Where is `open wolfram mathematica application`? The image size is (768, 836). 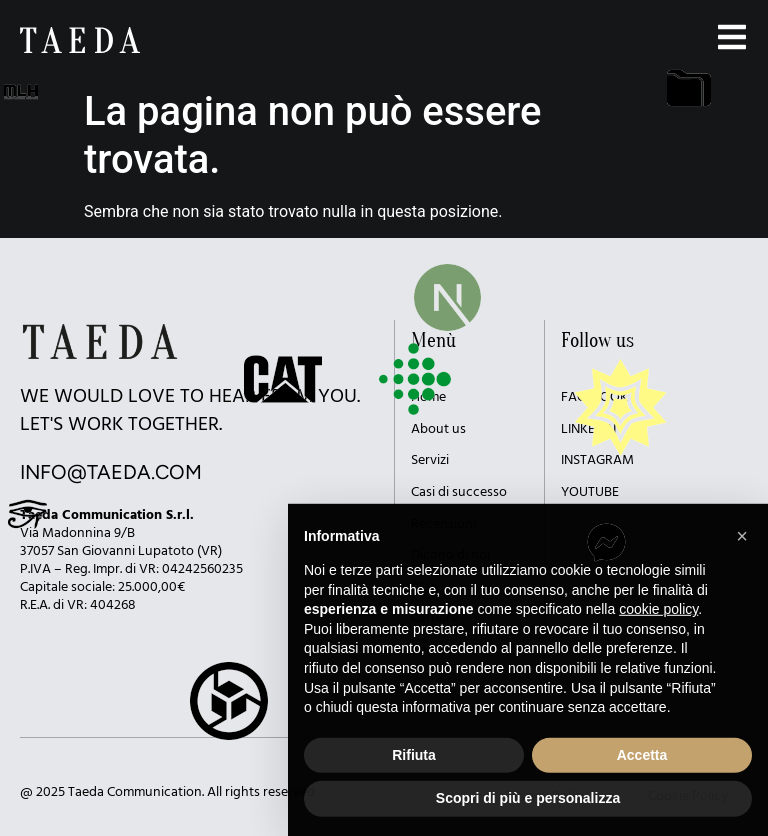
open wolfram mathematica application is located at coordinates (620, 407).